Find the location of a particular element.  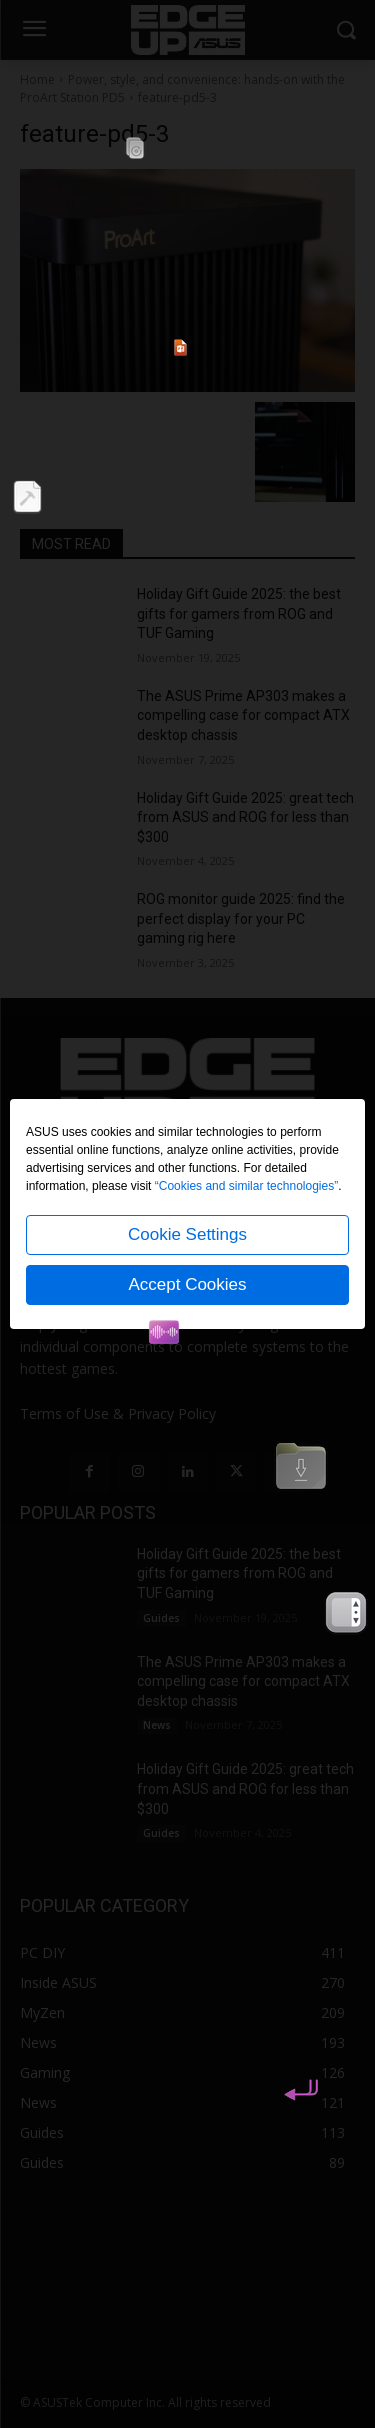

a makefile or build configuration file is located at coordinates (27, 496).